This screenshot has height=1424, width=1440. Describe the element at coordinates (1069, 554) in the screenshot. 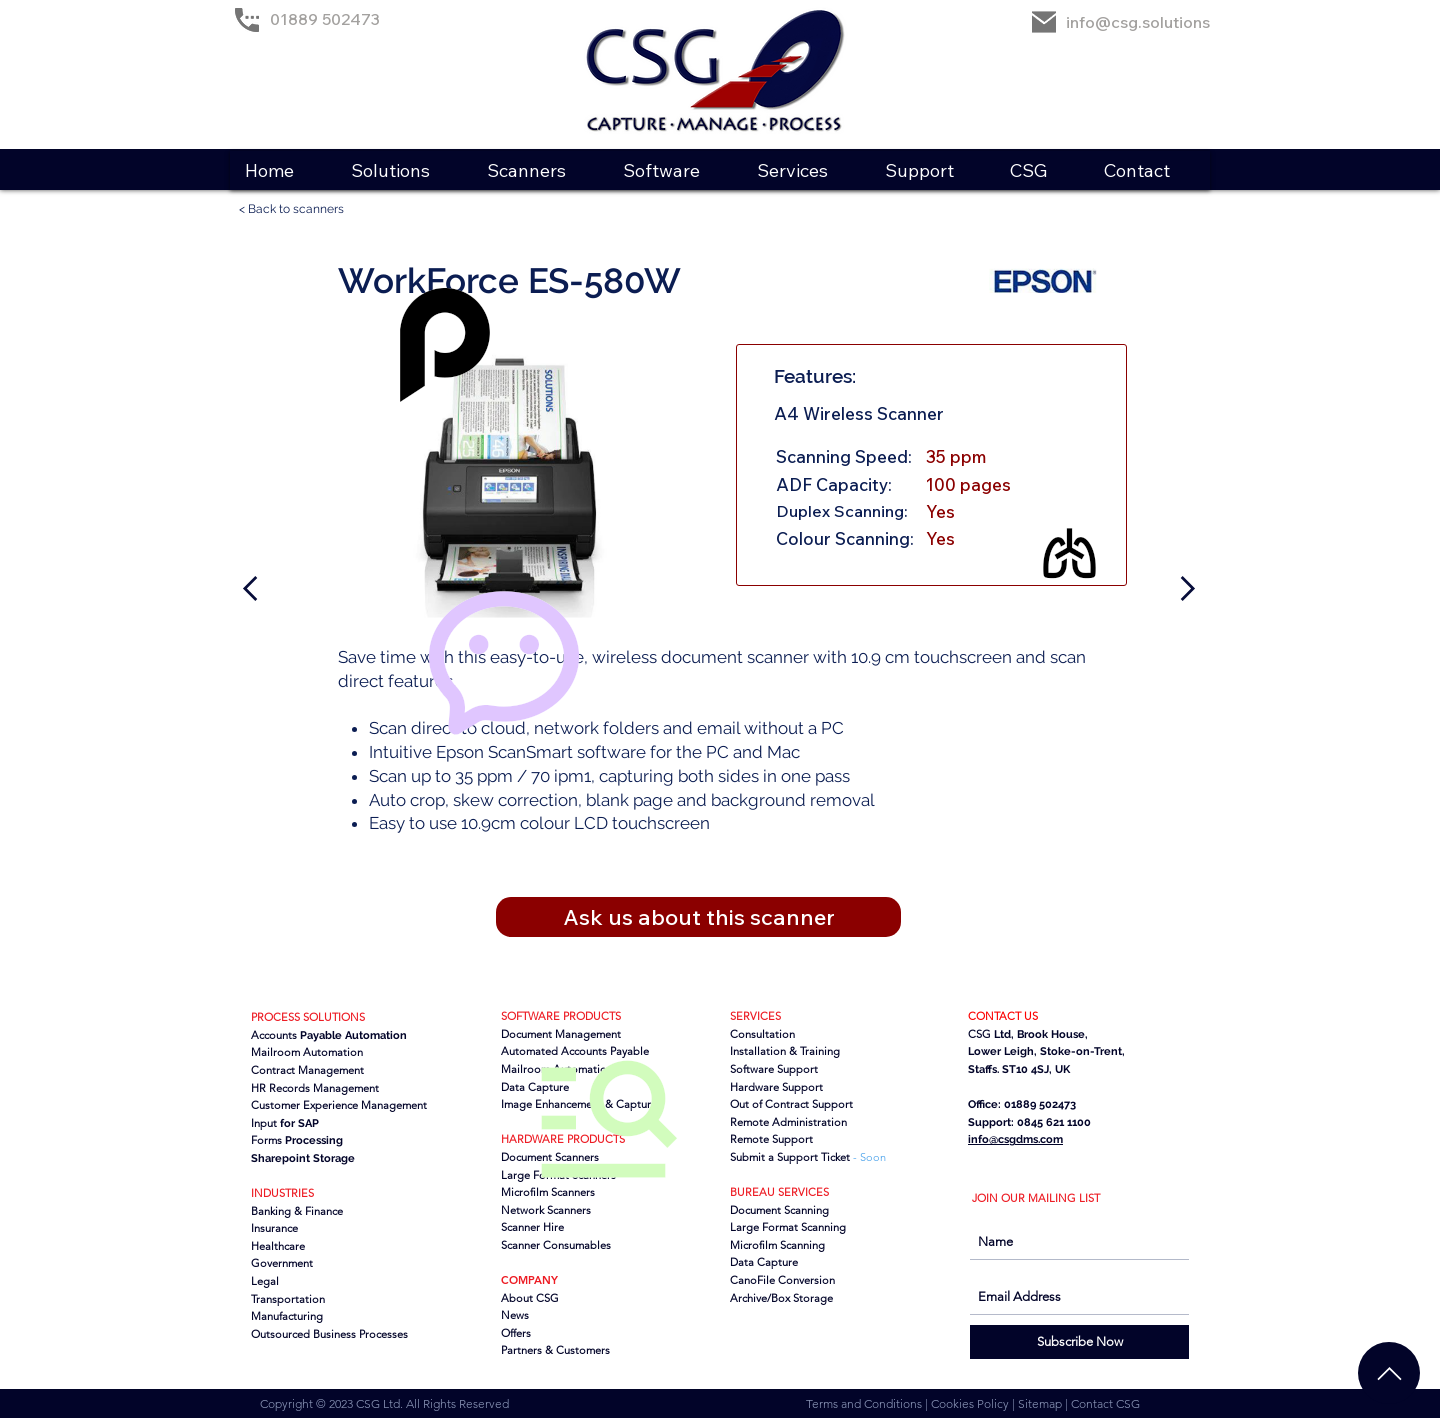

I see `access respiratory health information` at that location.